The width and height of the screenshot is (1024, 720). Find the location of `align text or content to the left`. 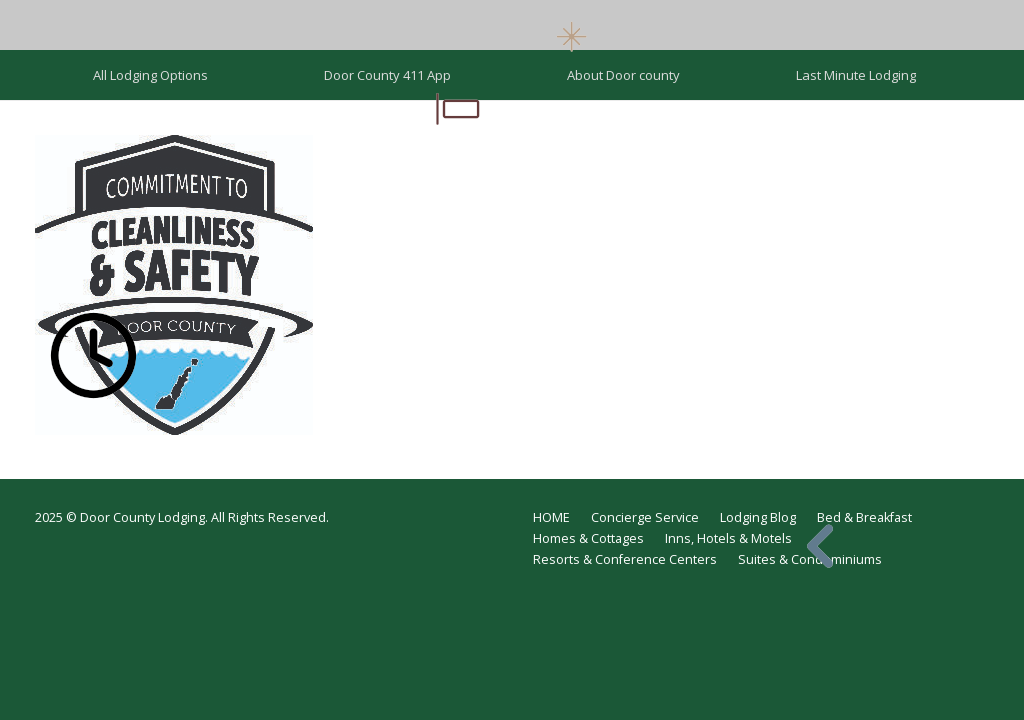

align text or content to the left is located at coordinates (457, 109).